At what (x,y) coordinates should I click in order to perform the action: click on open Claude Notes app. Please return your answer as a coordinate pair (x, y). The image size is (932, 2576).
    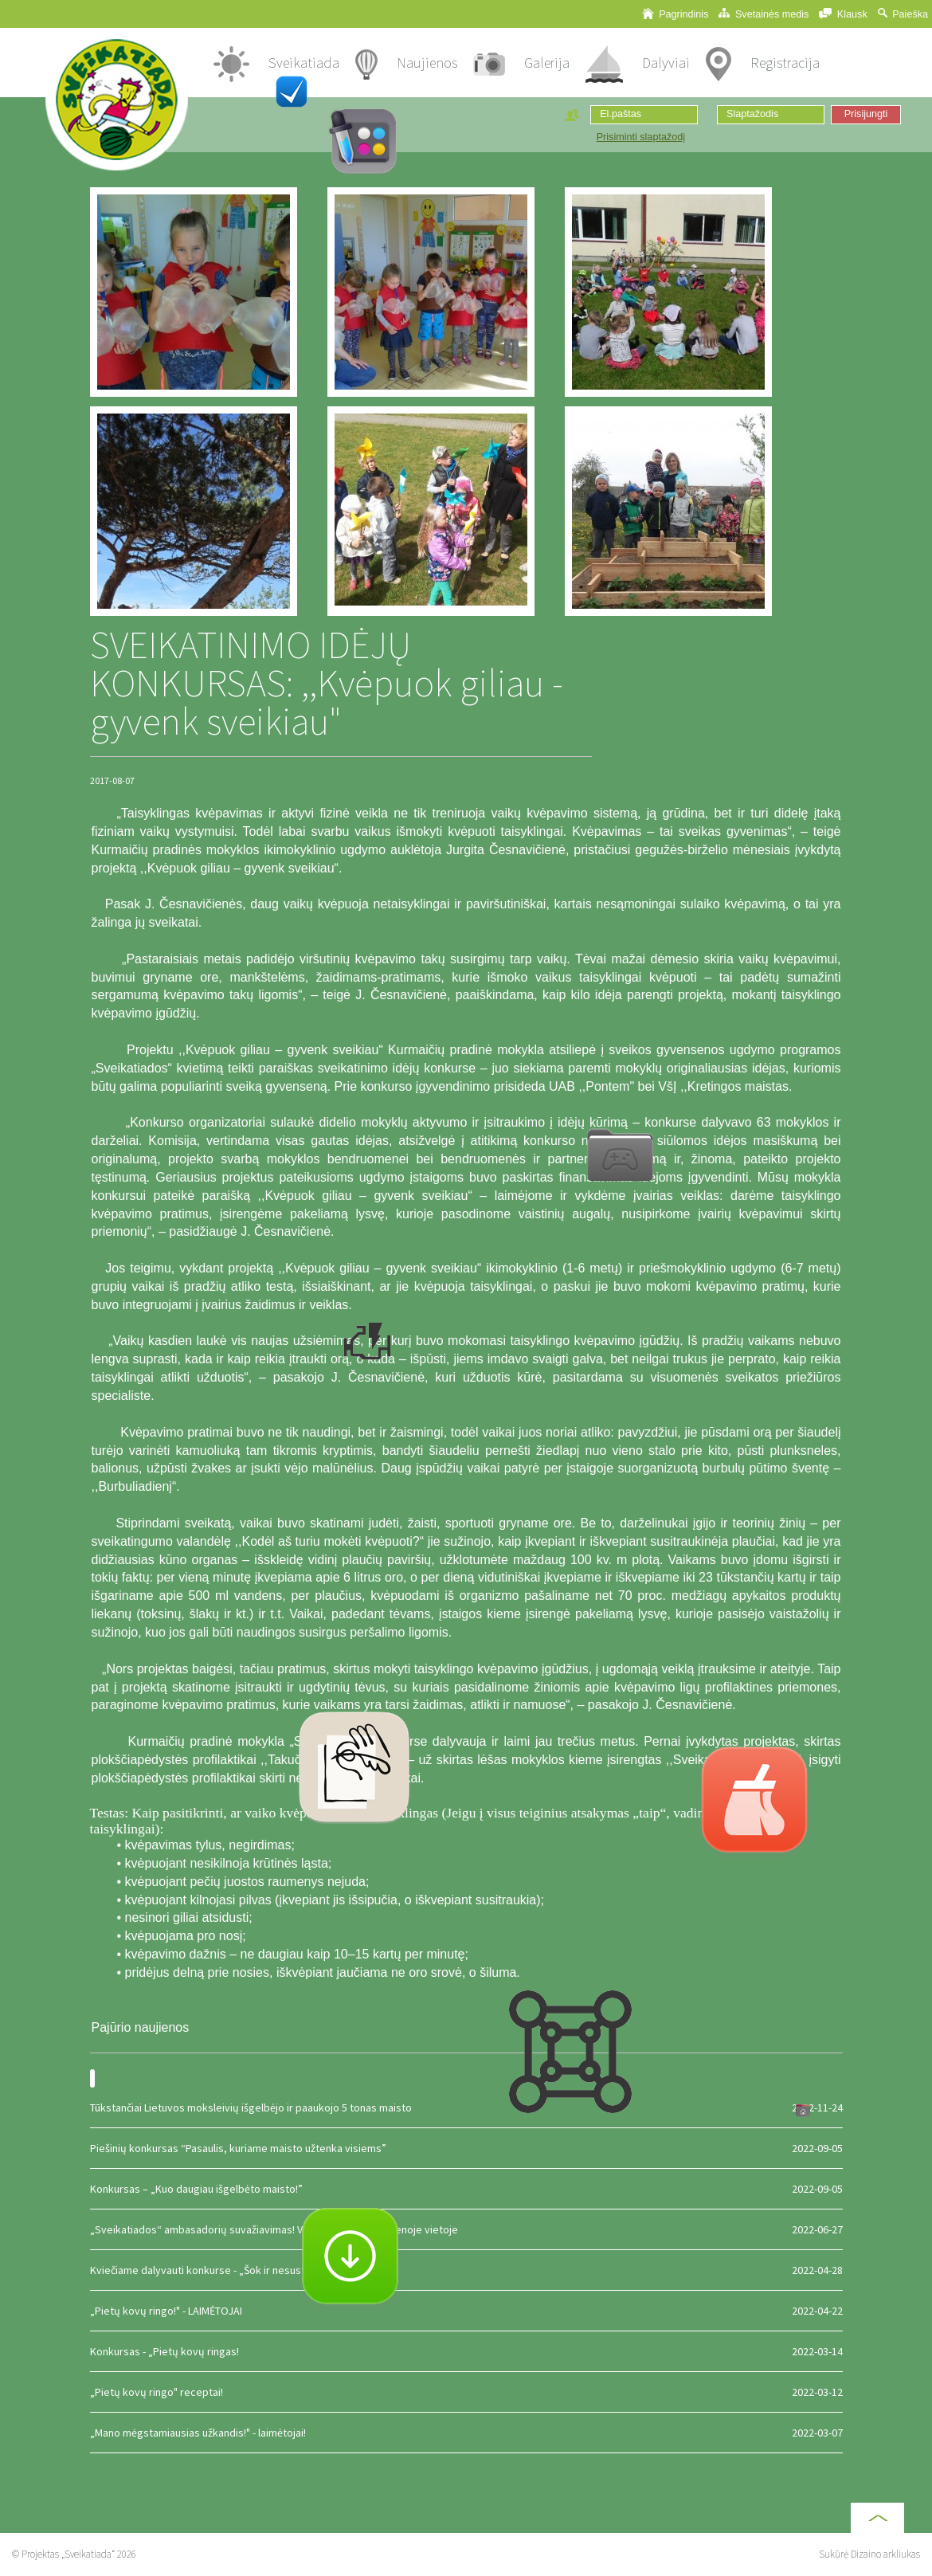
    Looking at the image, I should click on (354, 1766).